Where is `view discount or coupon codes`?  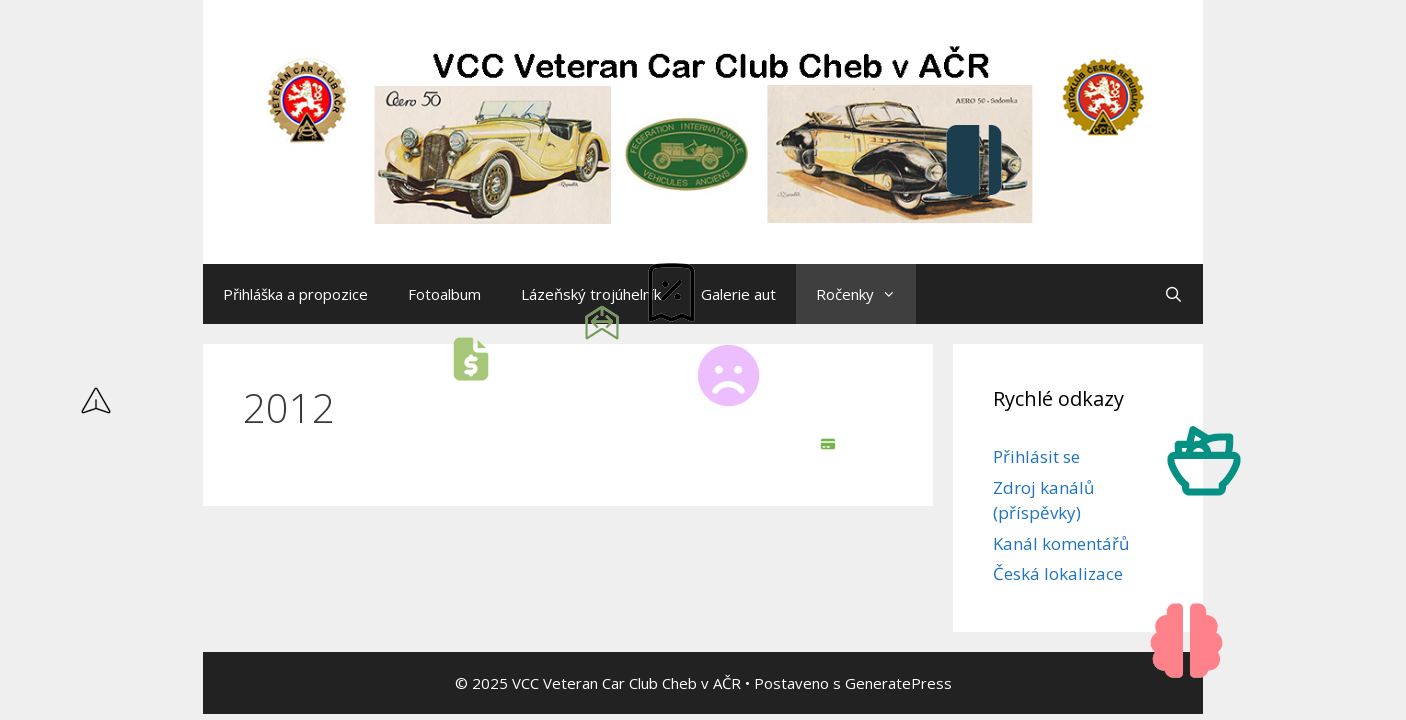 view discount or coupon codes is located at coordinates (671, 292).